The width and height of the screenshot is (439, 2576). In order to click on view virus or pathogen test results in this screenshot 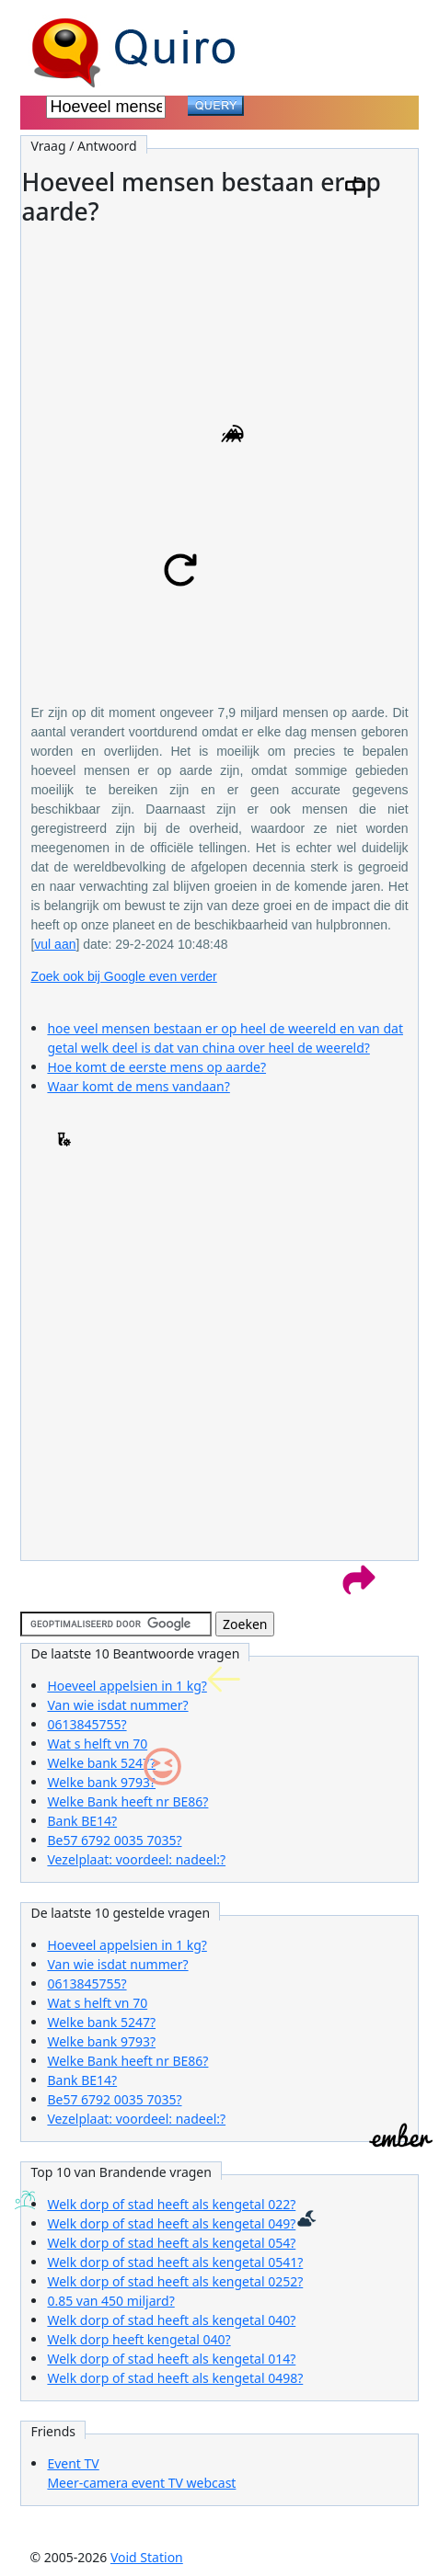, I will do `click(64, 1139)`.